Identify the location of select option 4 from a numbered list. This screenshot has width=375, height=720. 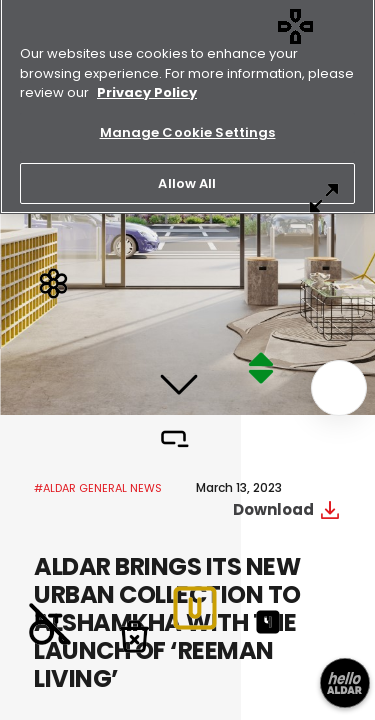
(268, 622).